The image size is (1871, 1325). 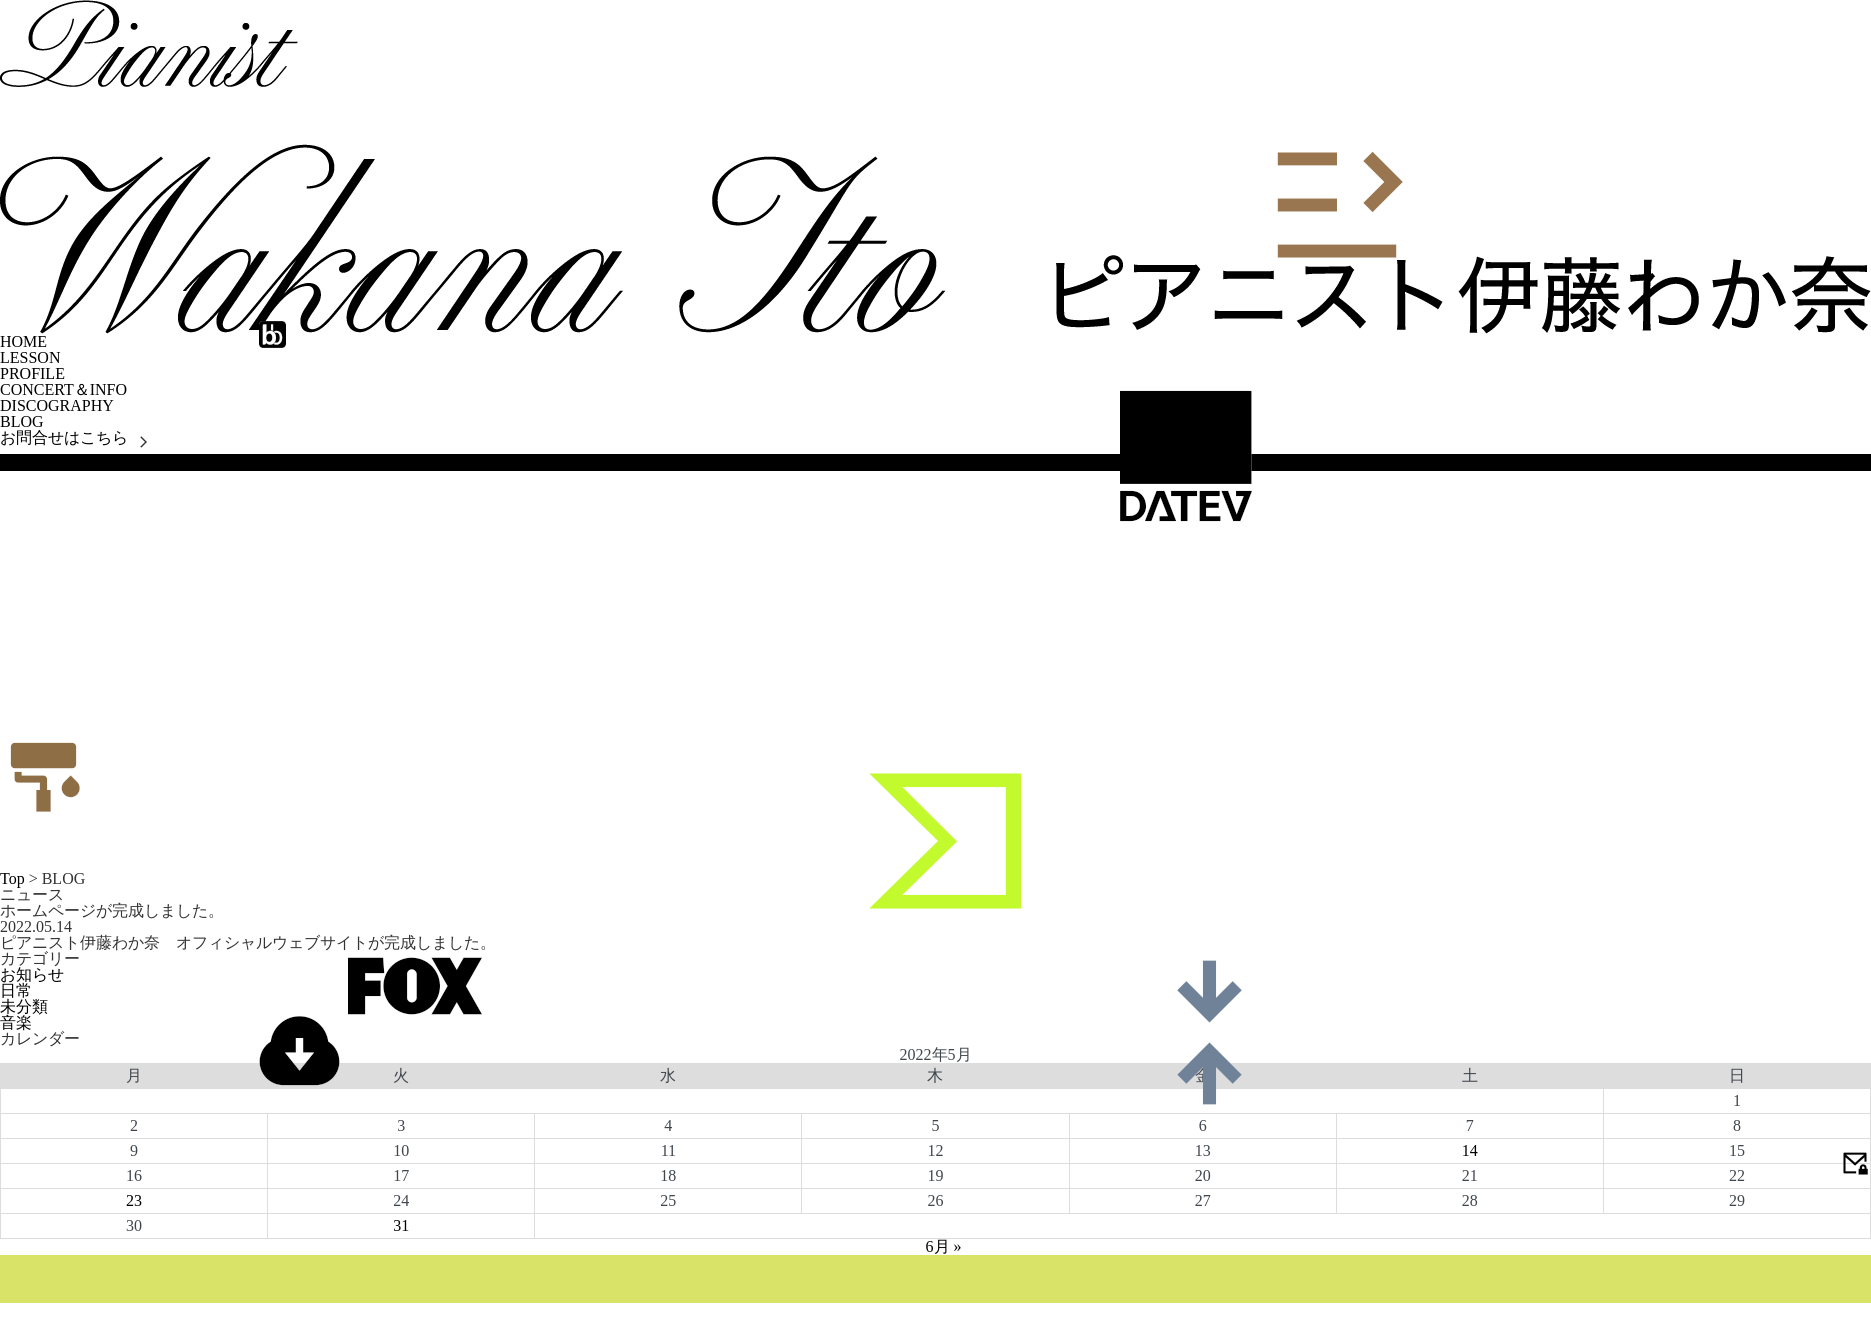 I want to click on access painting or drawing tools, so click(x=43, y=775).